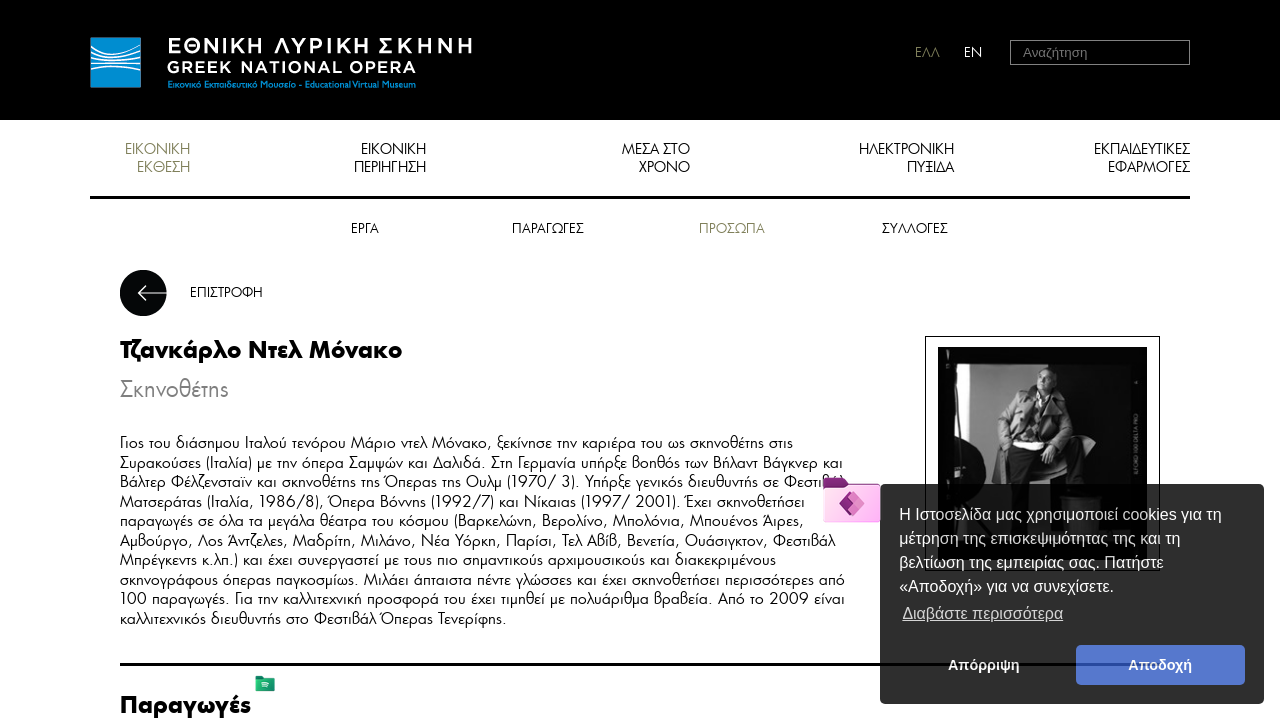  Describe the element at coordinates (265, 684) in the screenshot. I see `open folder containing Spotify downloads` at that location.